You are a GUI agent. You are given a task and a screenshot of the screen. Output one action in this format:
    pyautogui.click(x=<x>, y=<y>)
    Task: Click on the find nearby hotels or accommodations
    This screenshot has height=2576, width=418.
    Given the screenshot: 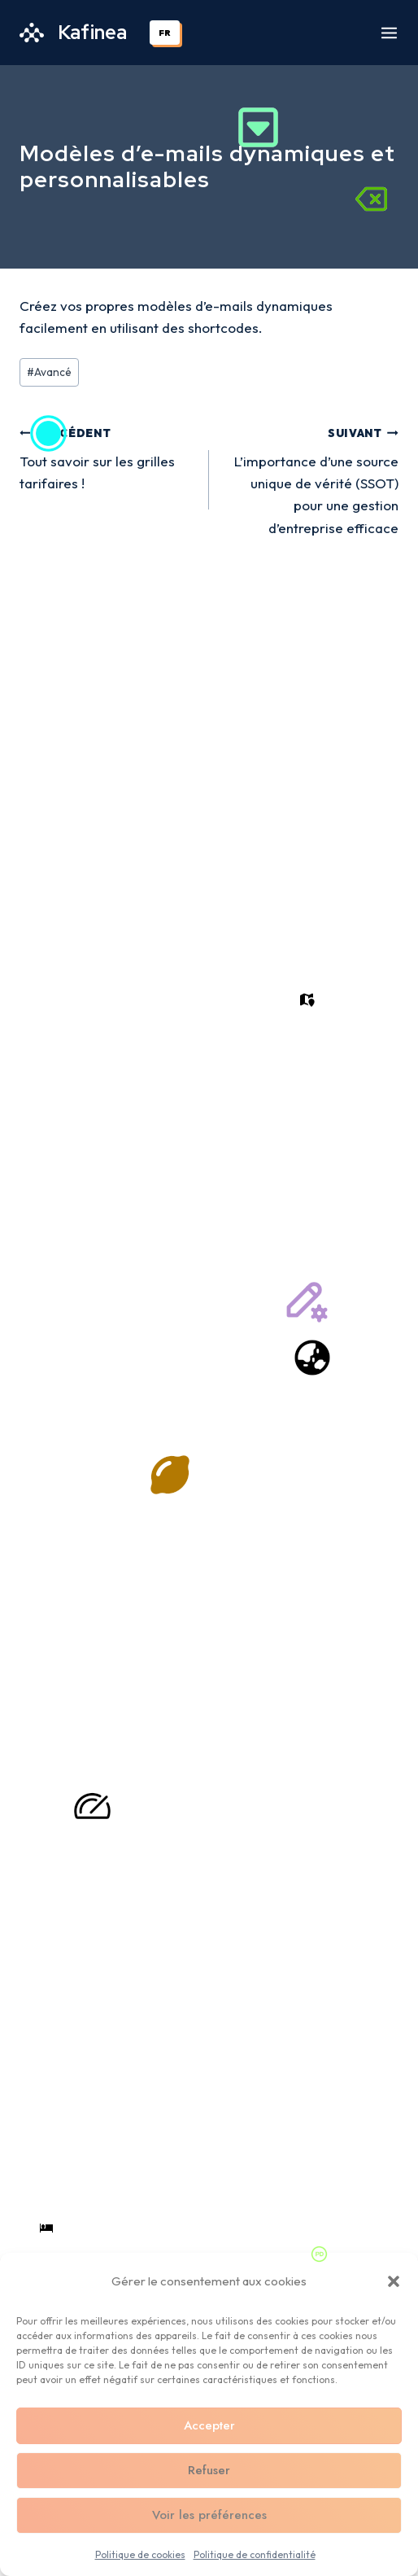 What is the action you would take?
    pyautogui.click(x=46, y=2228)
    